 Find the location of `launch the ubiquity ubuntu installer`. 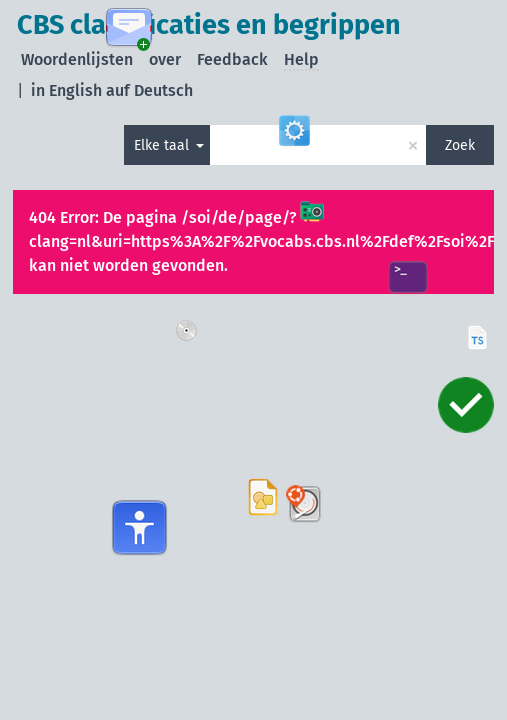

launch the ubiquity ubuntu installer is located at coordinates (305, 504).